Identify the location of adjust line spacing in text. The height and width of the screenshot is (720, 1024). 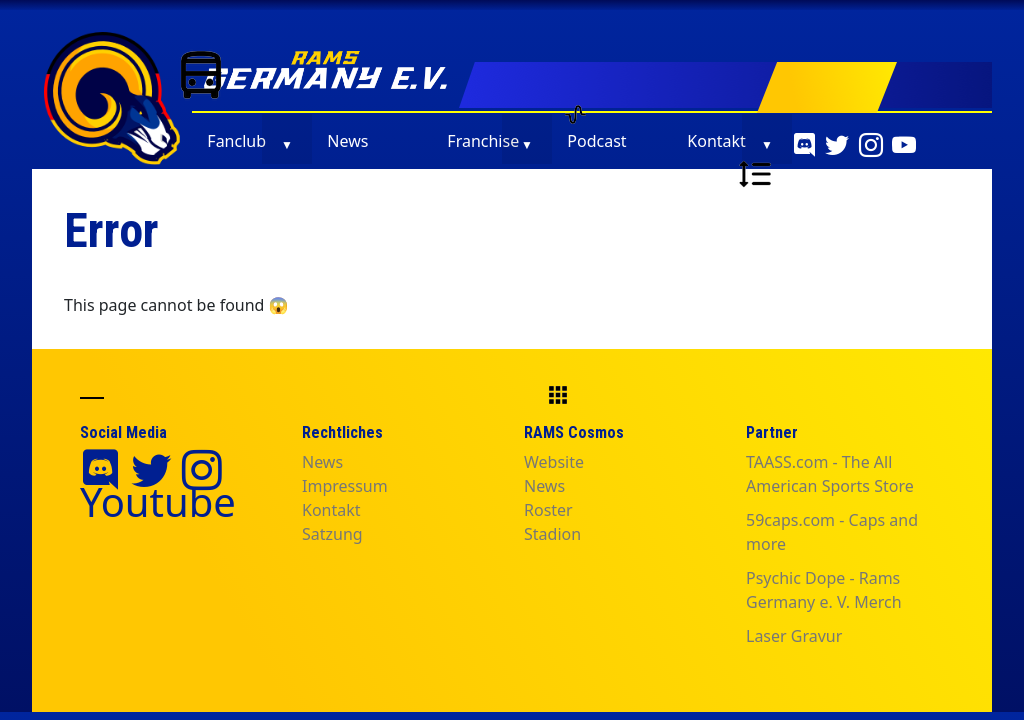
(755, 174).